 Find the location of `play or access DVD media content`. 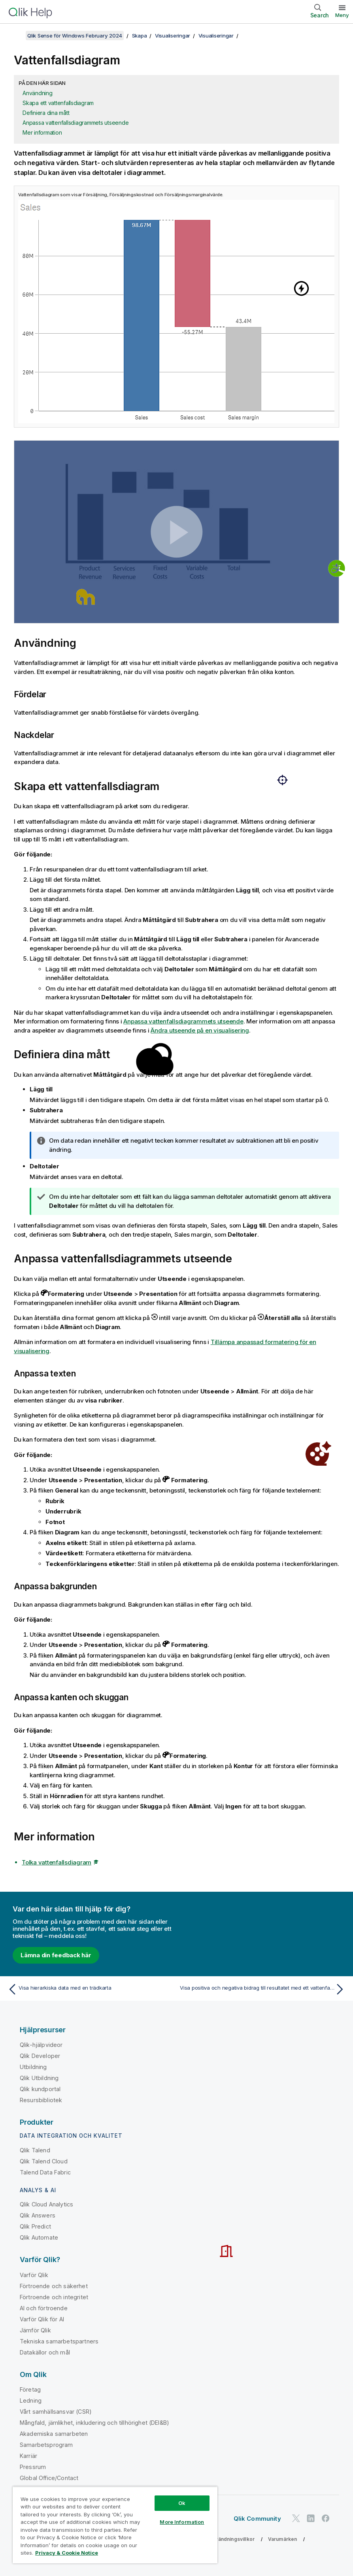

play or access DVD media content is located at coordinates (301, 288).